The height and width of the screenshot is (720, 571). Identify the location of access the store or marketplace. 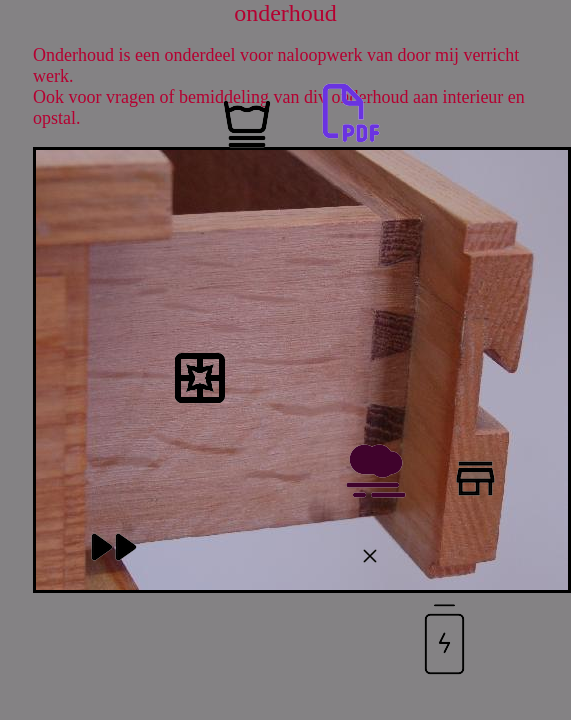
(475, 478).